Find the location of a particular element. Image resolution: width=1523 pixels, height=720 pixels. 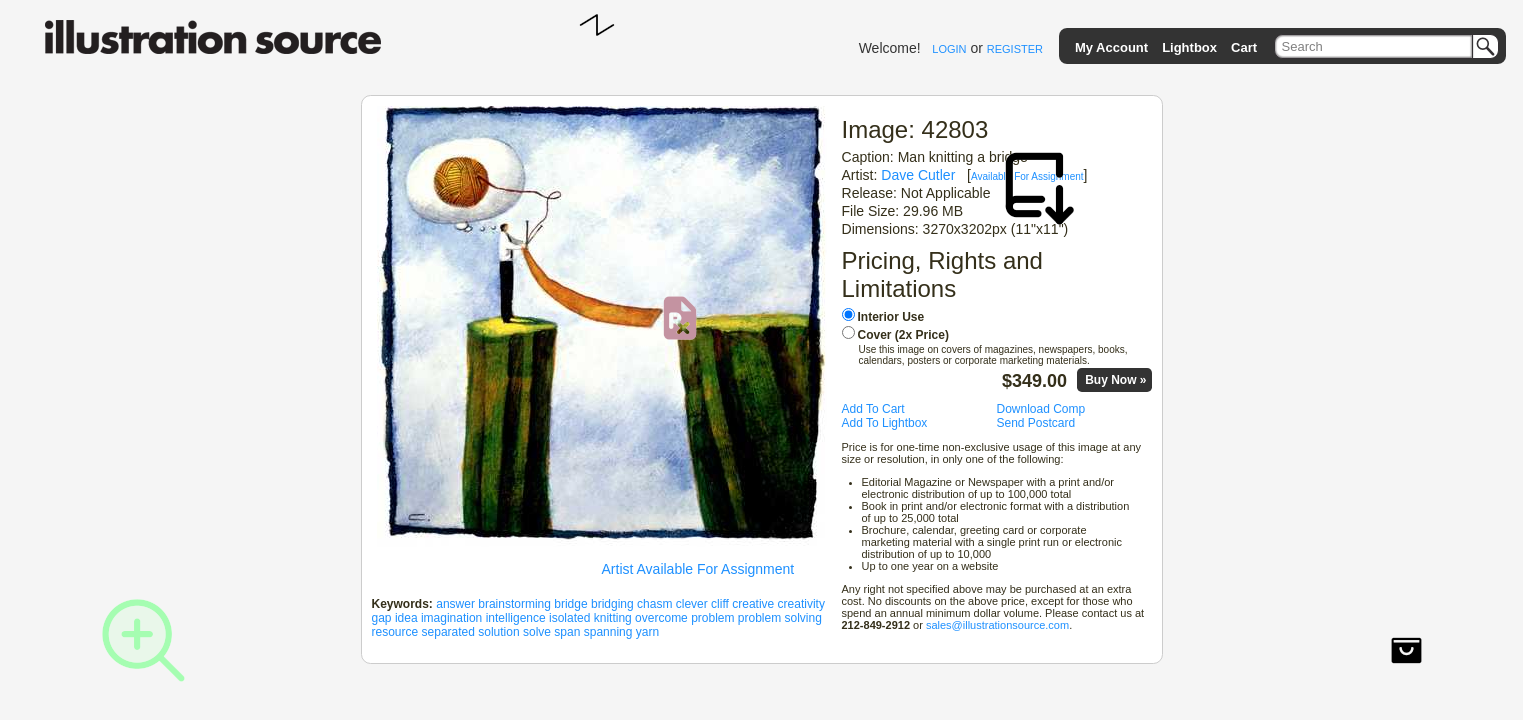

zoom in on content is located at coordinates (143, 640).